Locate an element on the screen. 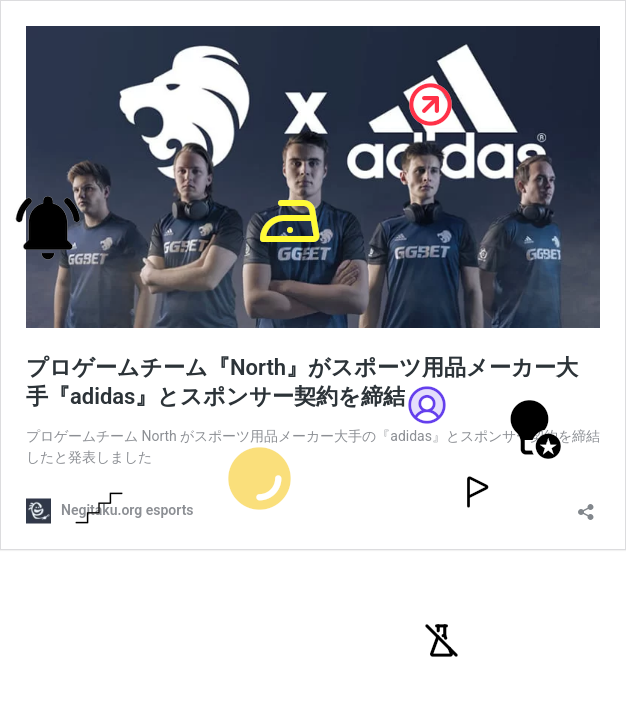 Image resolution: width=626 pixels, height=720 pixels. flag or mark an item for review is located at coordinates (477, 492).